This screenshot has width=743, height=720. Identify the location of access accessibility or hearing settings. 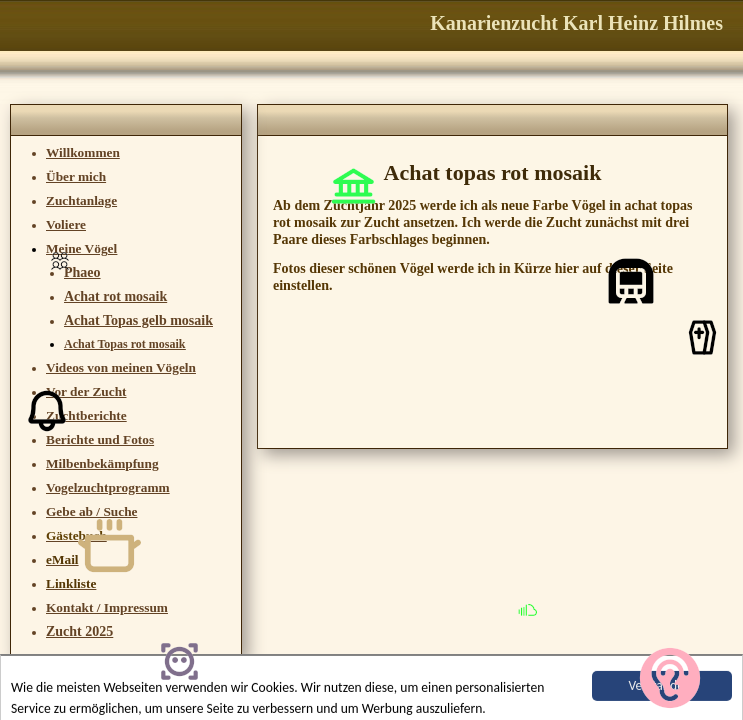
(670, 678).